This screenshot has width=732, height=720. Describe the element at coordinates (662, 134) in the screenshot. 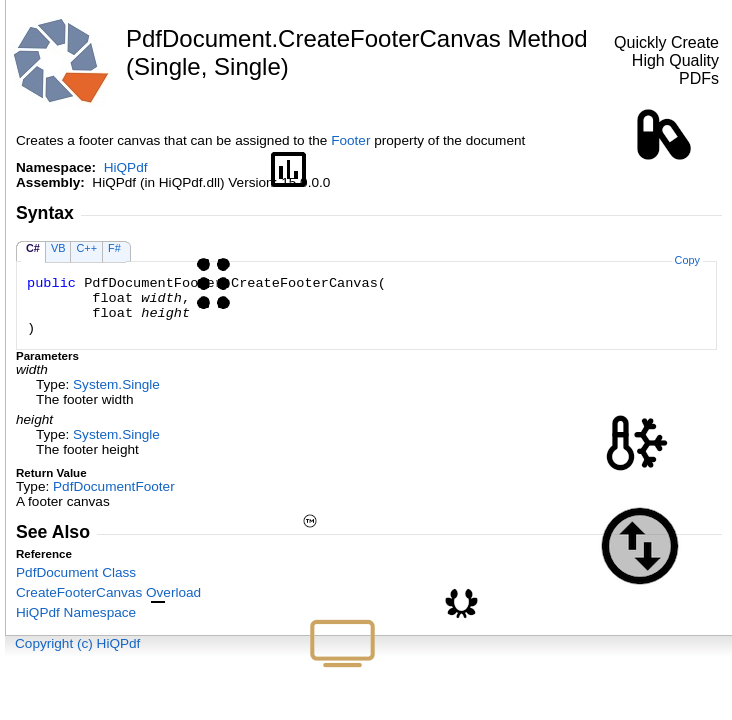

I see `access medication or pharmacy features` at that location.